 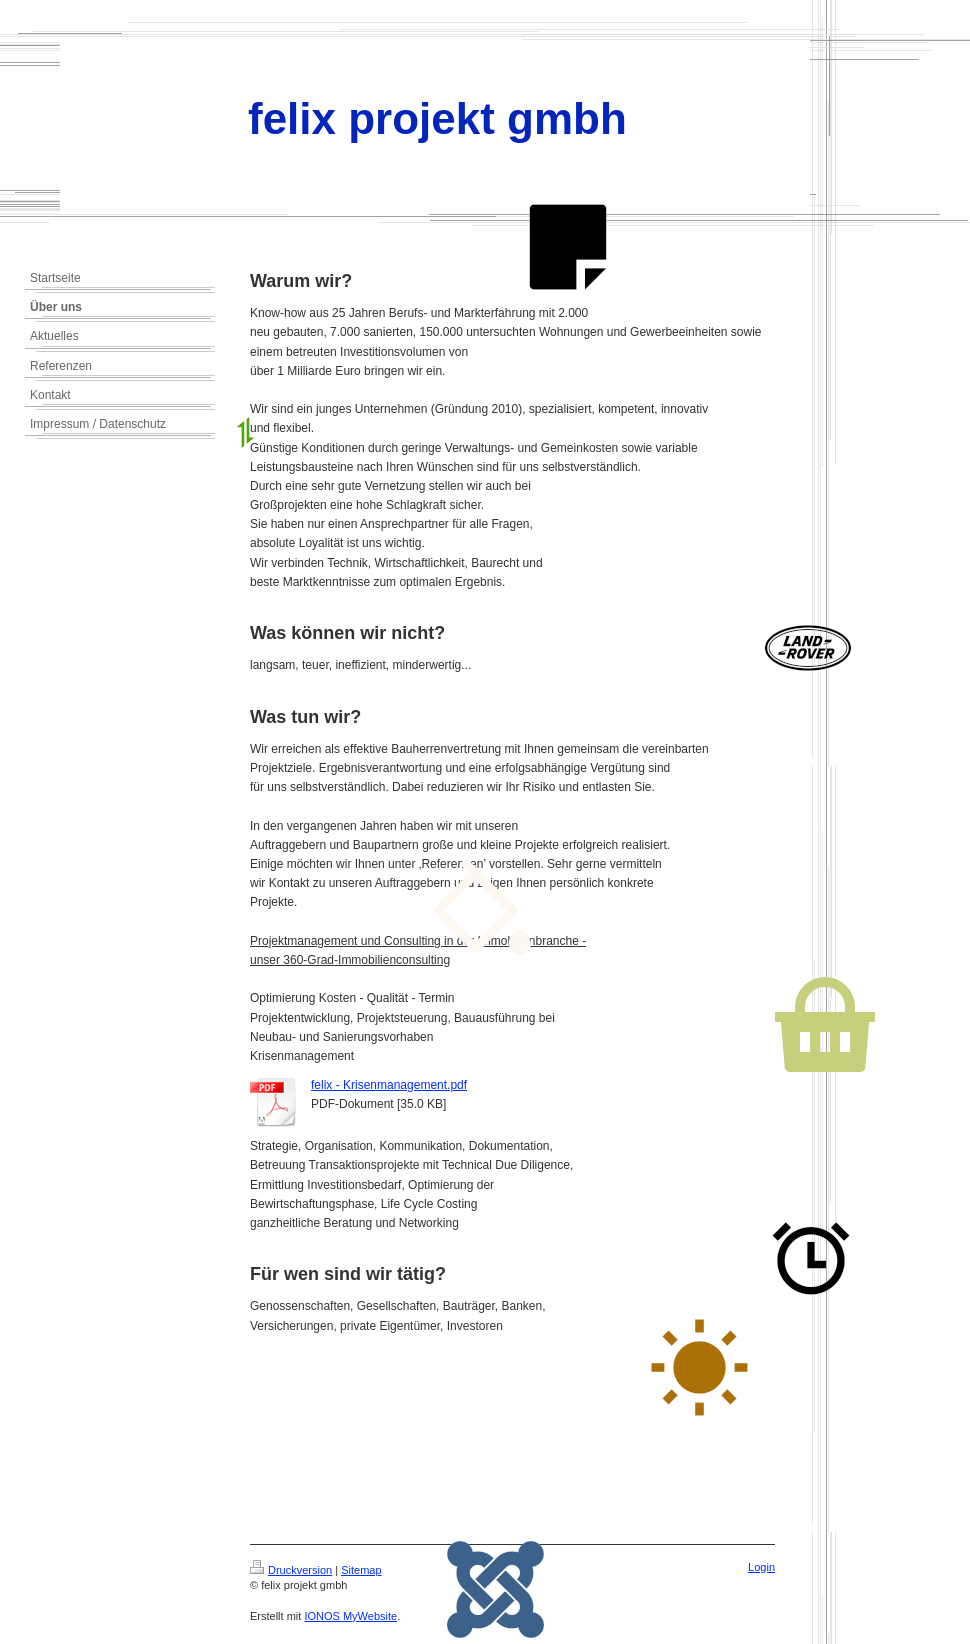 What do you see at coordinates (811, 1257) in the screenshot?
I see `set or manage alarms` at bounding box center [811, 1257].